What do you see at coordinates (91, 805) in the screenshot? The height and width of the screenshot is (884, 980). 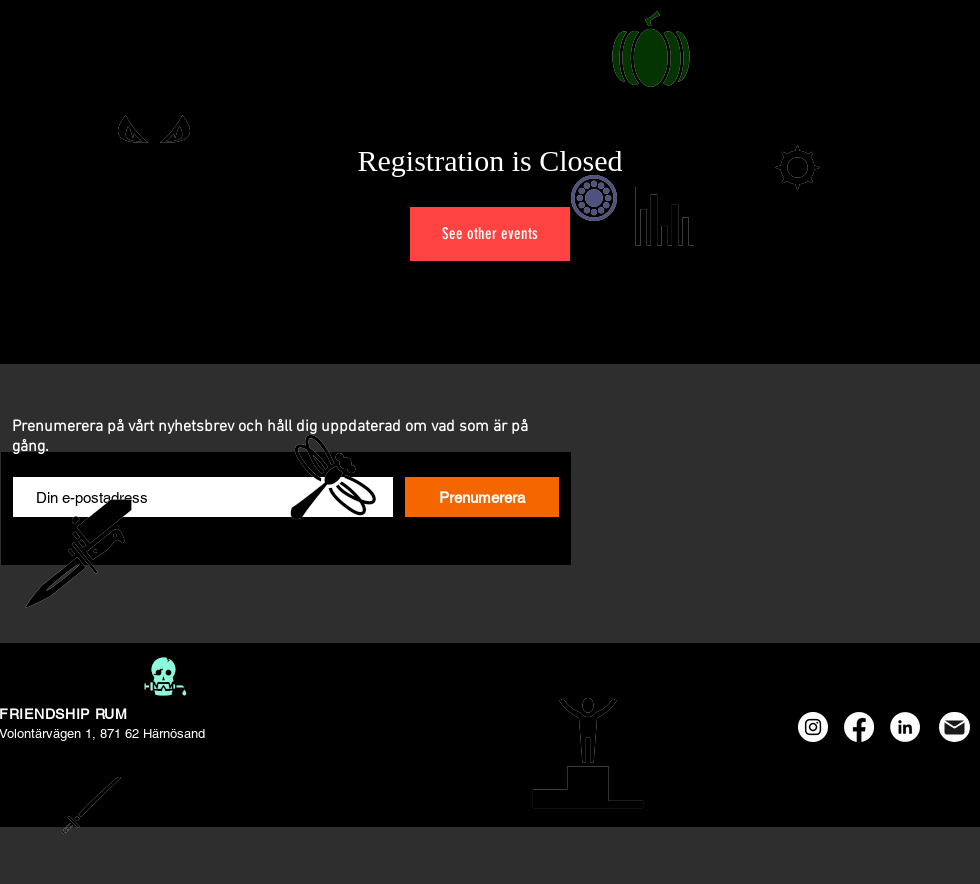 I see `select katana as your weapon` at bounding box center [91, 805].